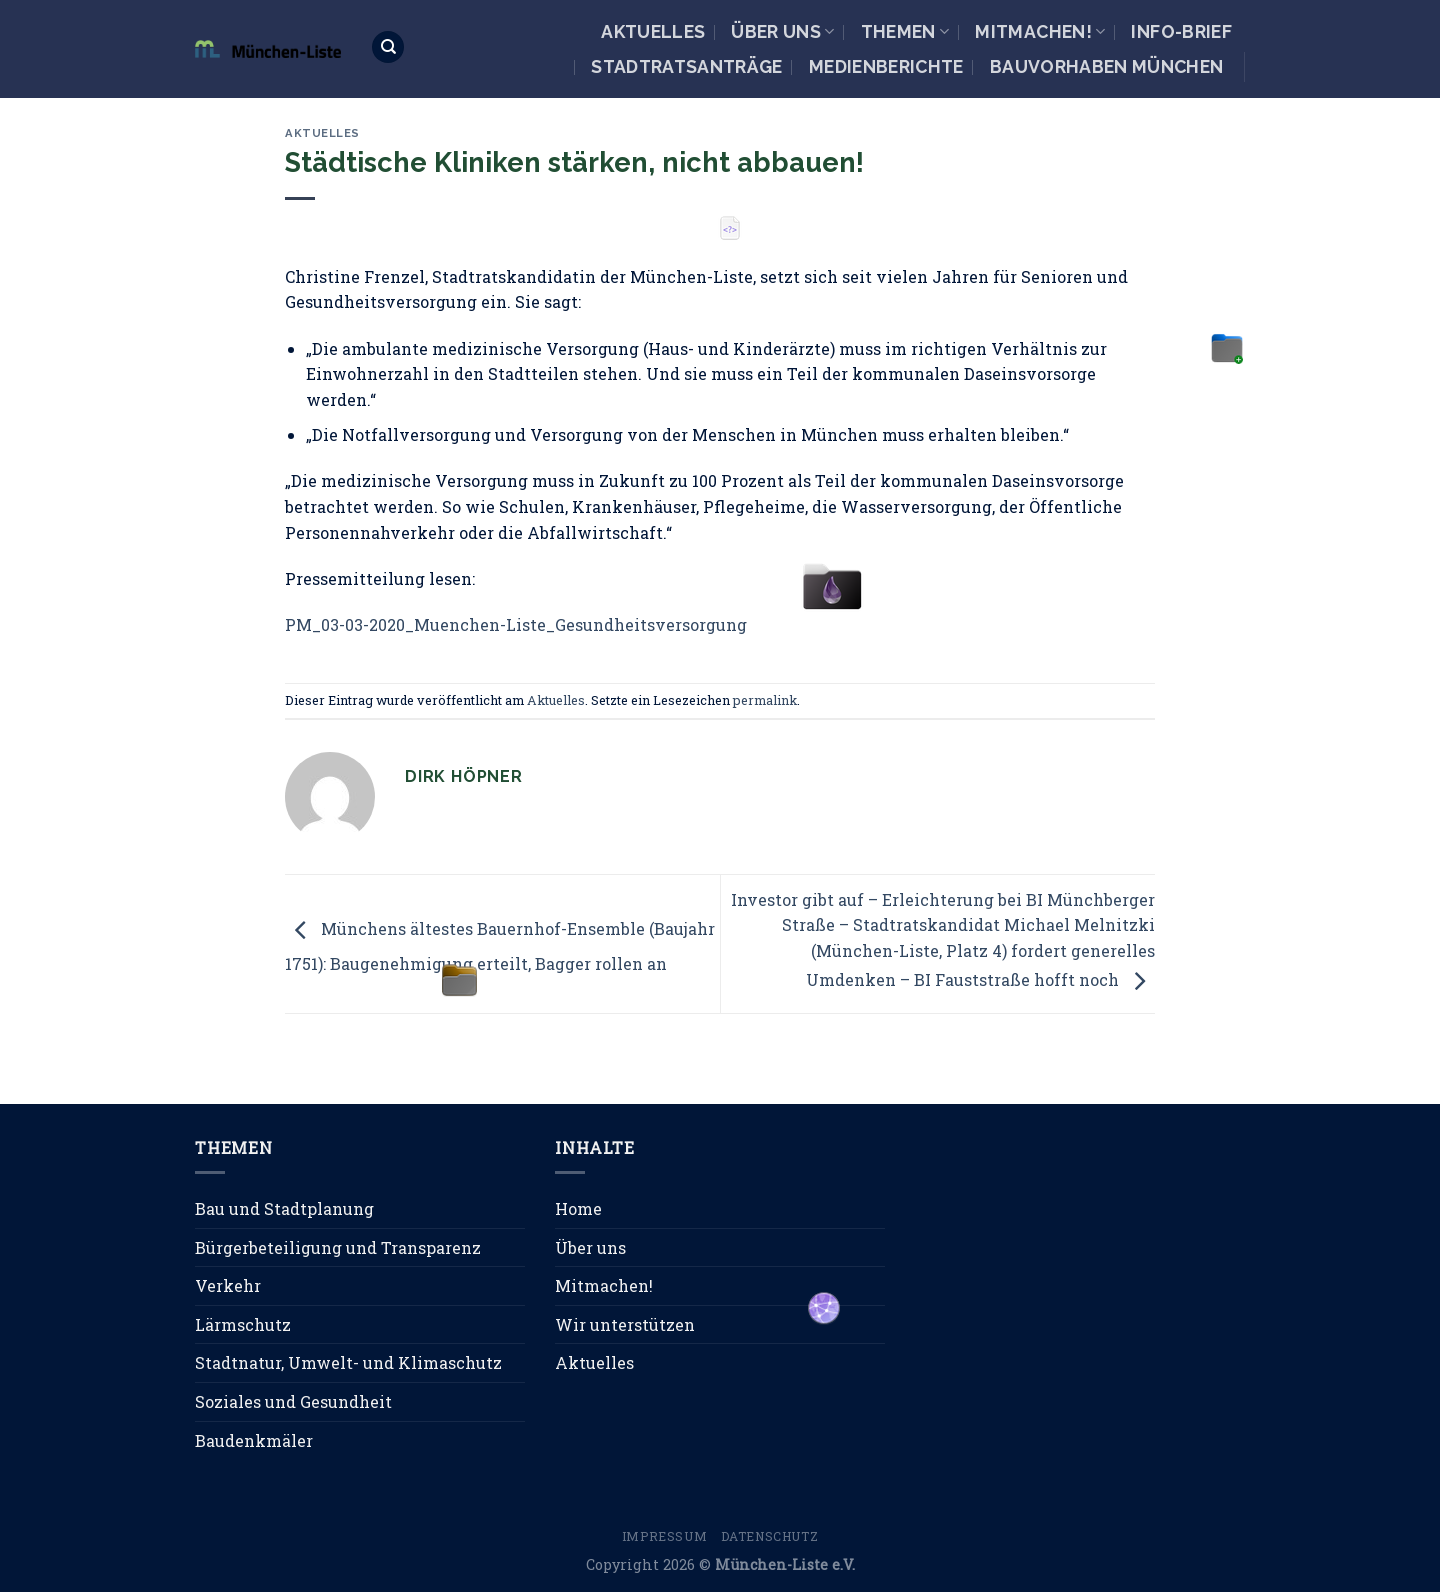 The image size is (1440, 1592). Describe the element at coordinates (1227, 348) in the screenshot. I see `create a new folder` at that location.